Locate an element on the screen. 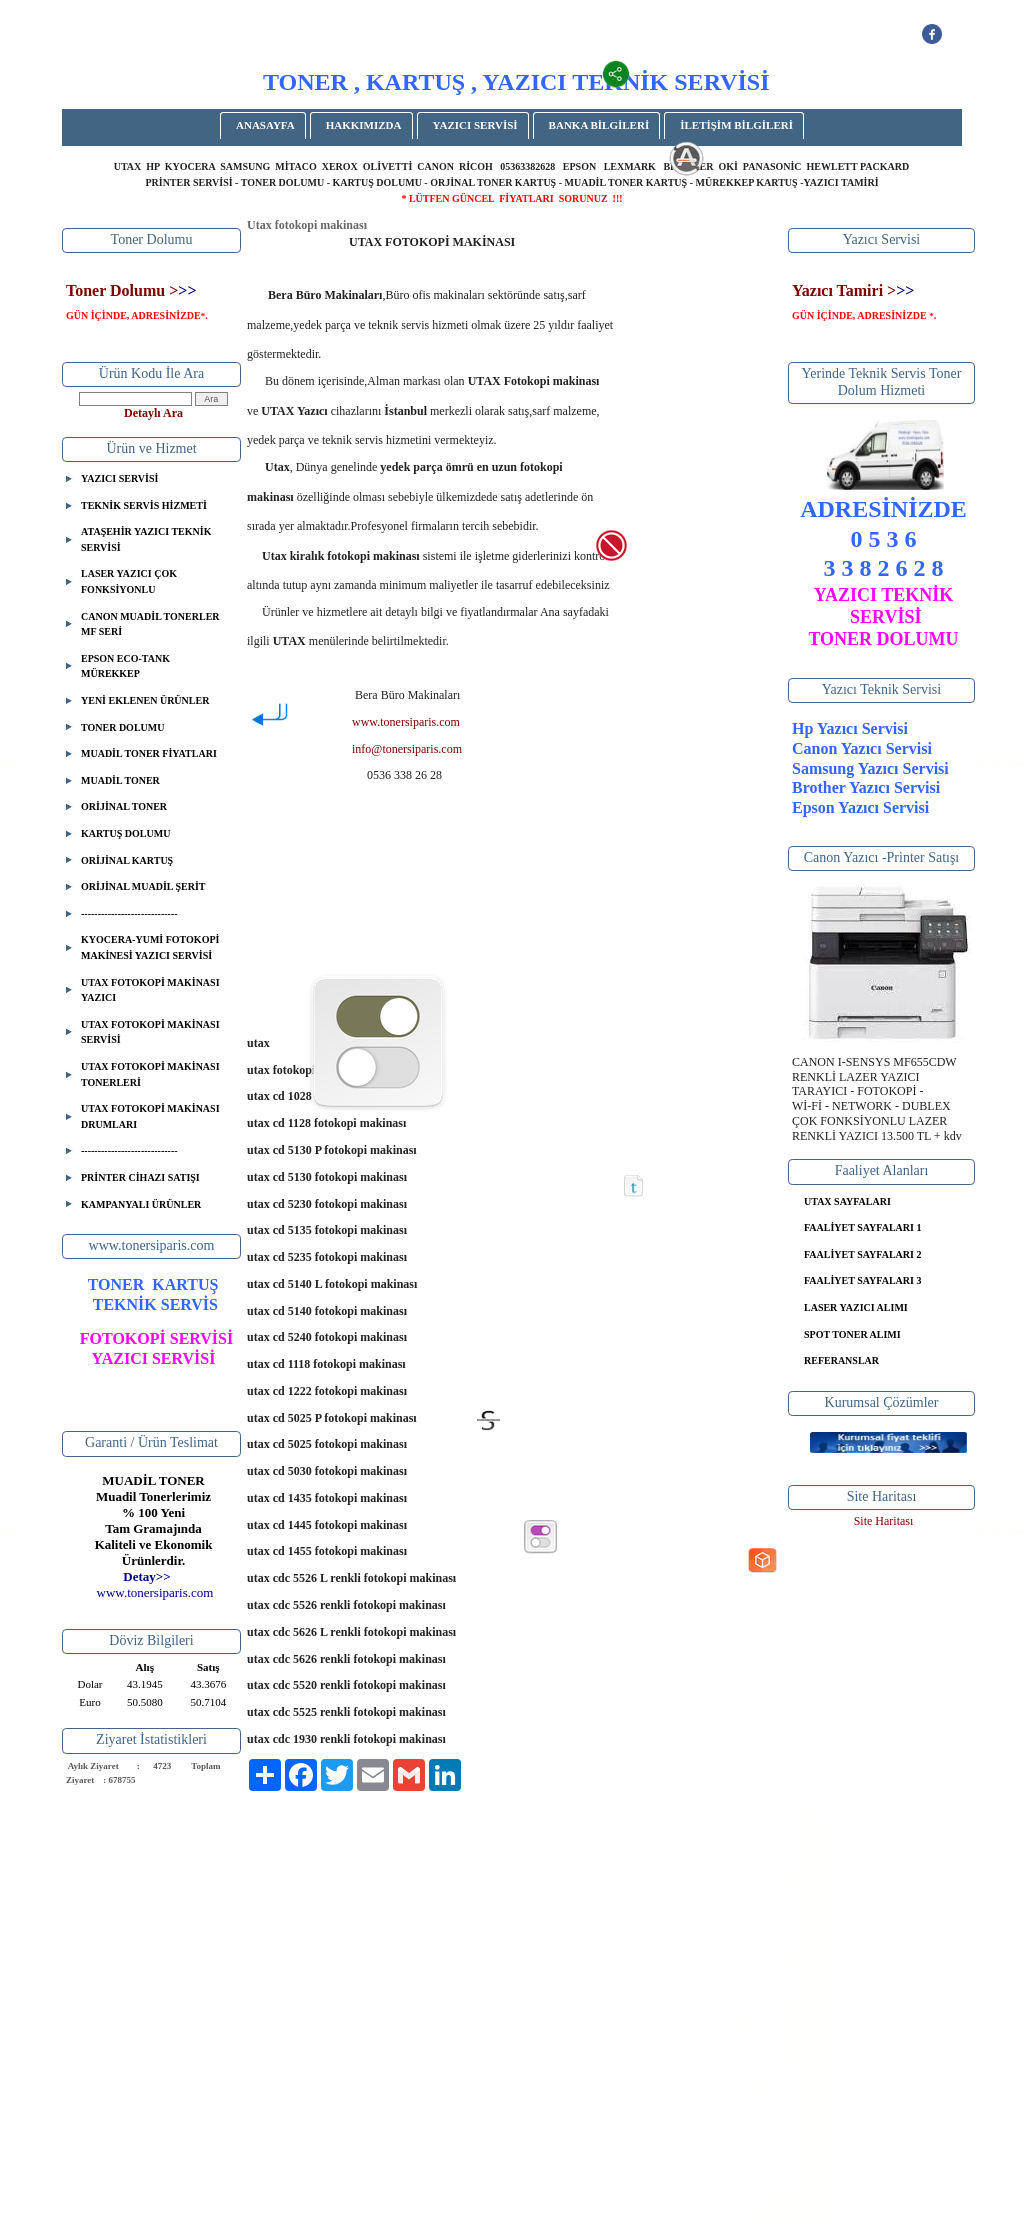  access sharing and network preferences is located at coordinates (616, 74).